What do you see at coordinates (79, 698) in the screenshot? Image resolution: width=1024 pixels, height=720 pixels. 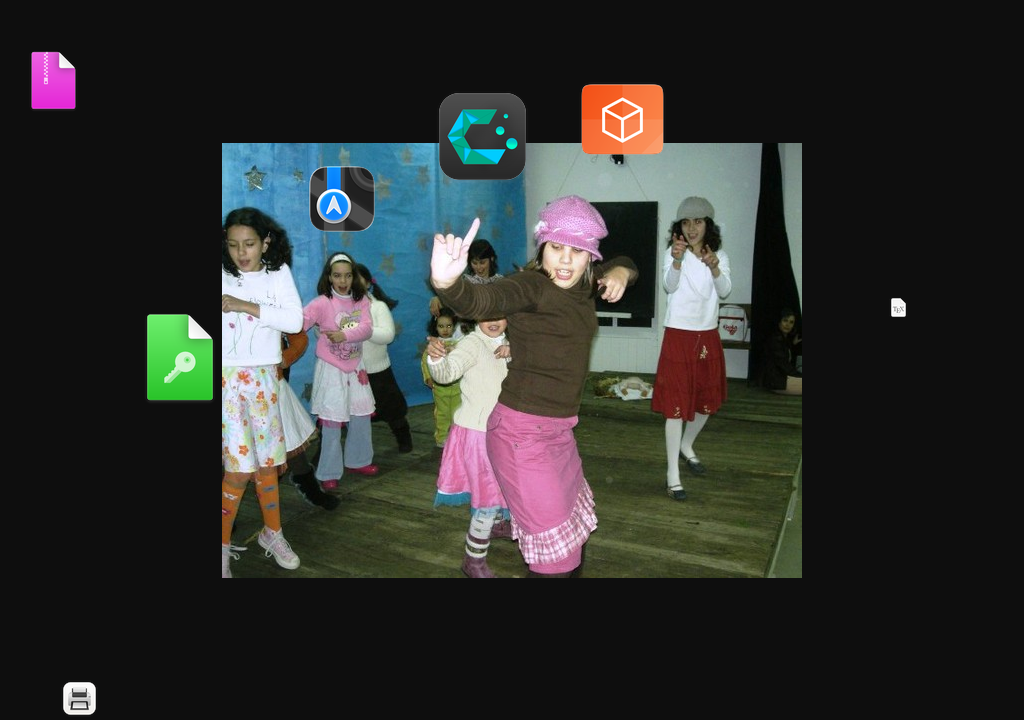 I see `open printer settings and preferences` at bounding box center [79, 698].